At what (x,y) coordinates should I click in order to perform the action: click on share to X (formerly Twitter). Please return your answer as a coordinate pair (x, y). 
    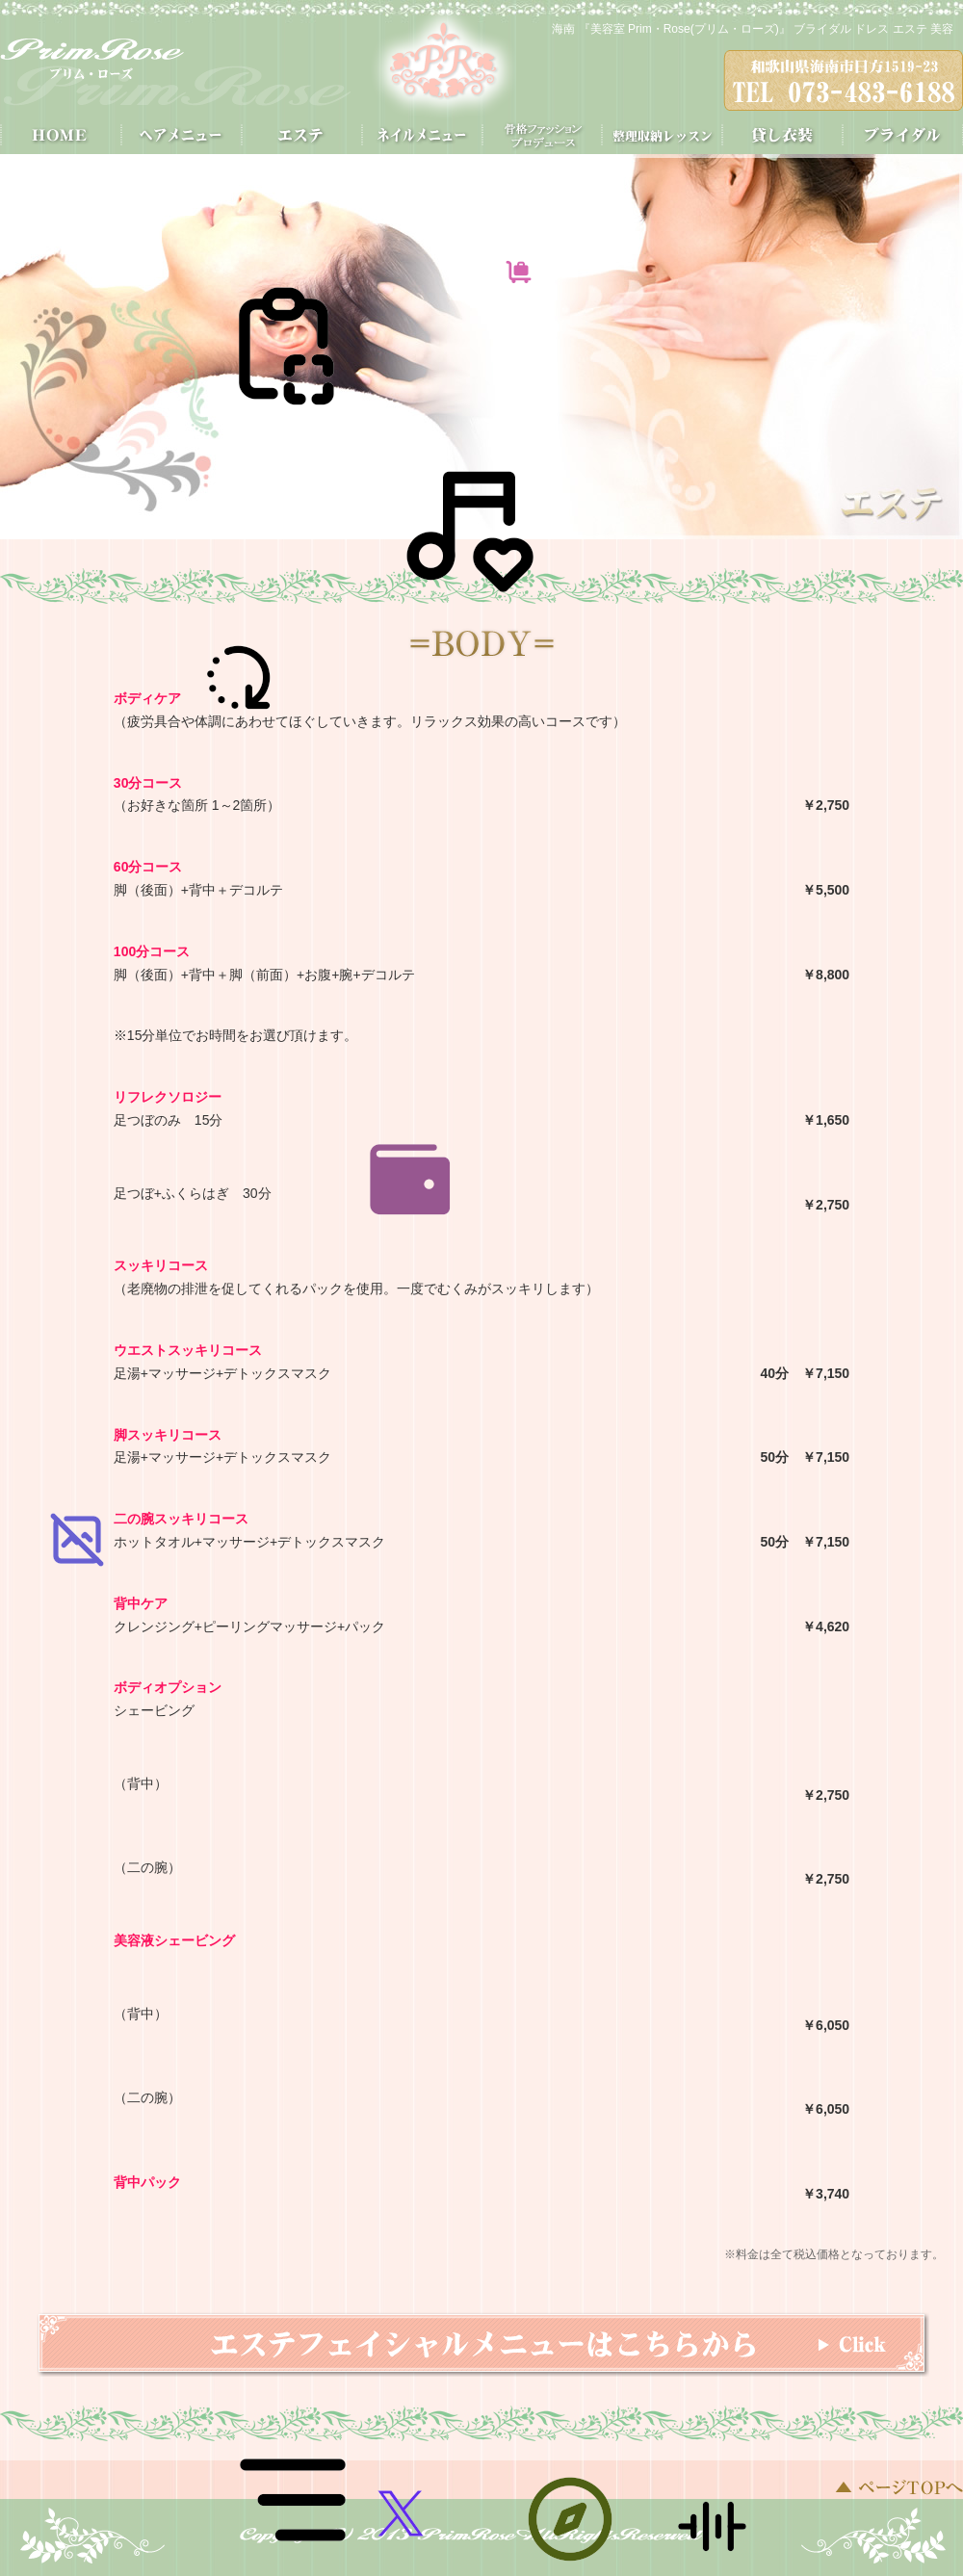
    Looking at the image, I should click on (401, 2513).